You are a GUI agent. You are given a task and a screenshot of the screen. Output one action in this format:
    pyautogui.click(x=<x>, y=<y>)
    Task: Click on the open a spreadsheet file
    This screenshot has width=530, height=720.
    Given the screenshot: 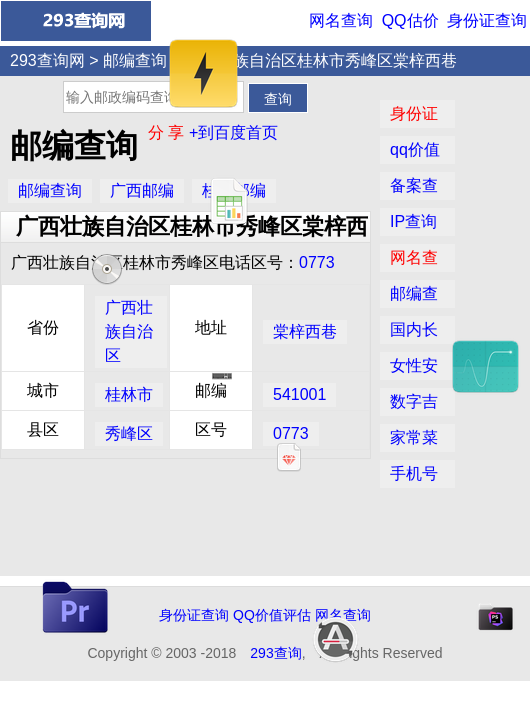 What is the action you would take?
    pyautogui.click(x=229, y=201)
    